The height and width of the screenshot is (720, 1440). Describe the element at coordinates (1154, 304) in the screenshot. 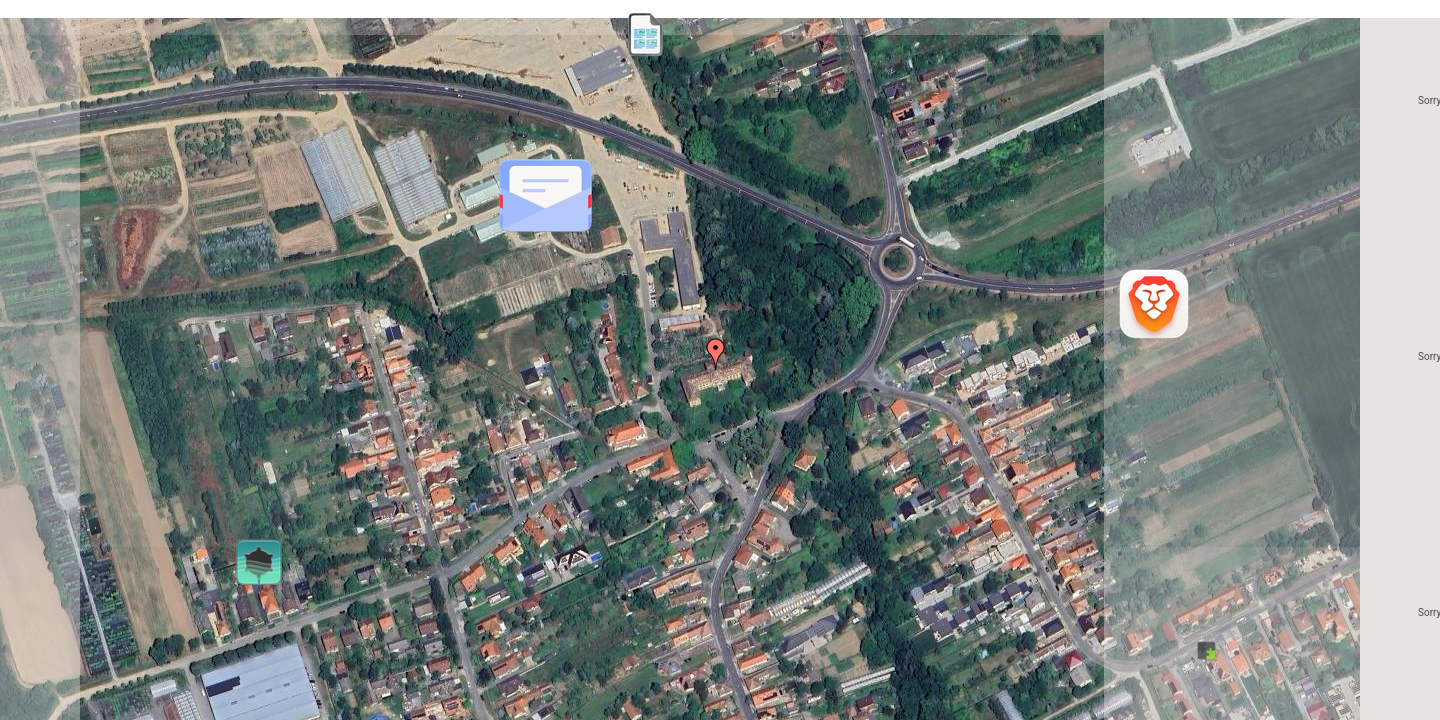

I see `open the Brave browser` at that location.